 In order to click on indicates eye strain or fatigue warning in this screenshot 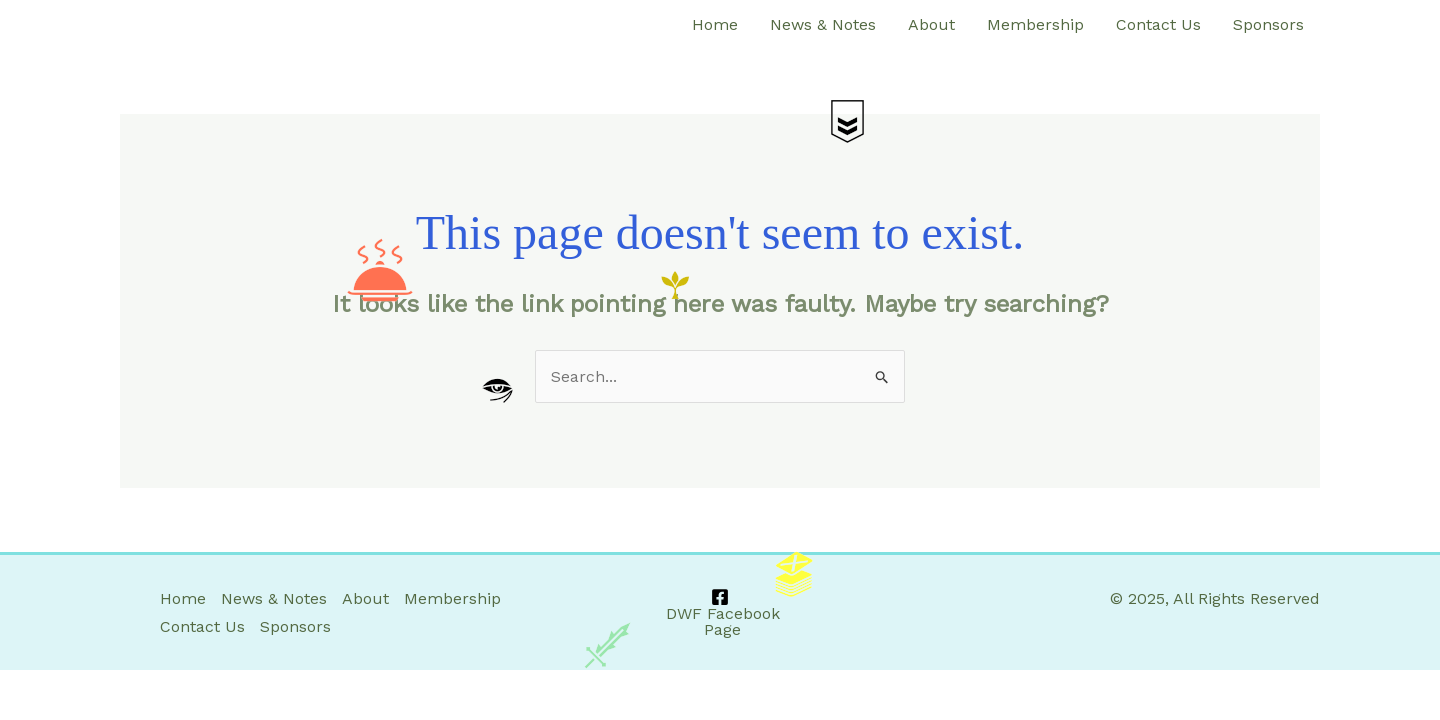, I will do `click(497, 387)`.